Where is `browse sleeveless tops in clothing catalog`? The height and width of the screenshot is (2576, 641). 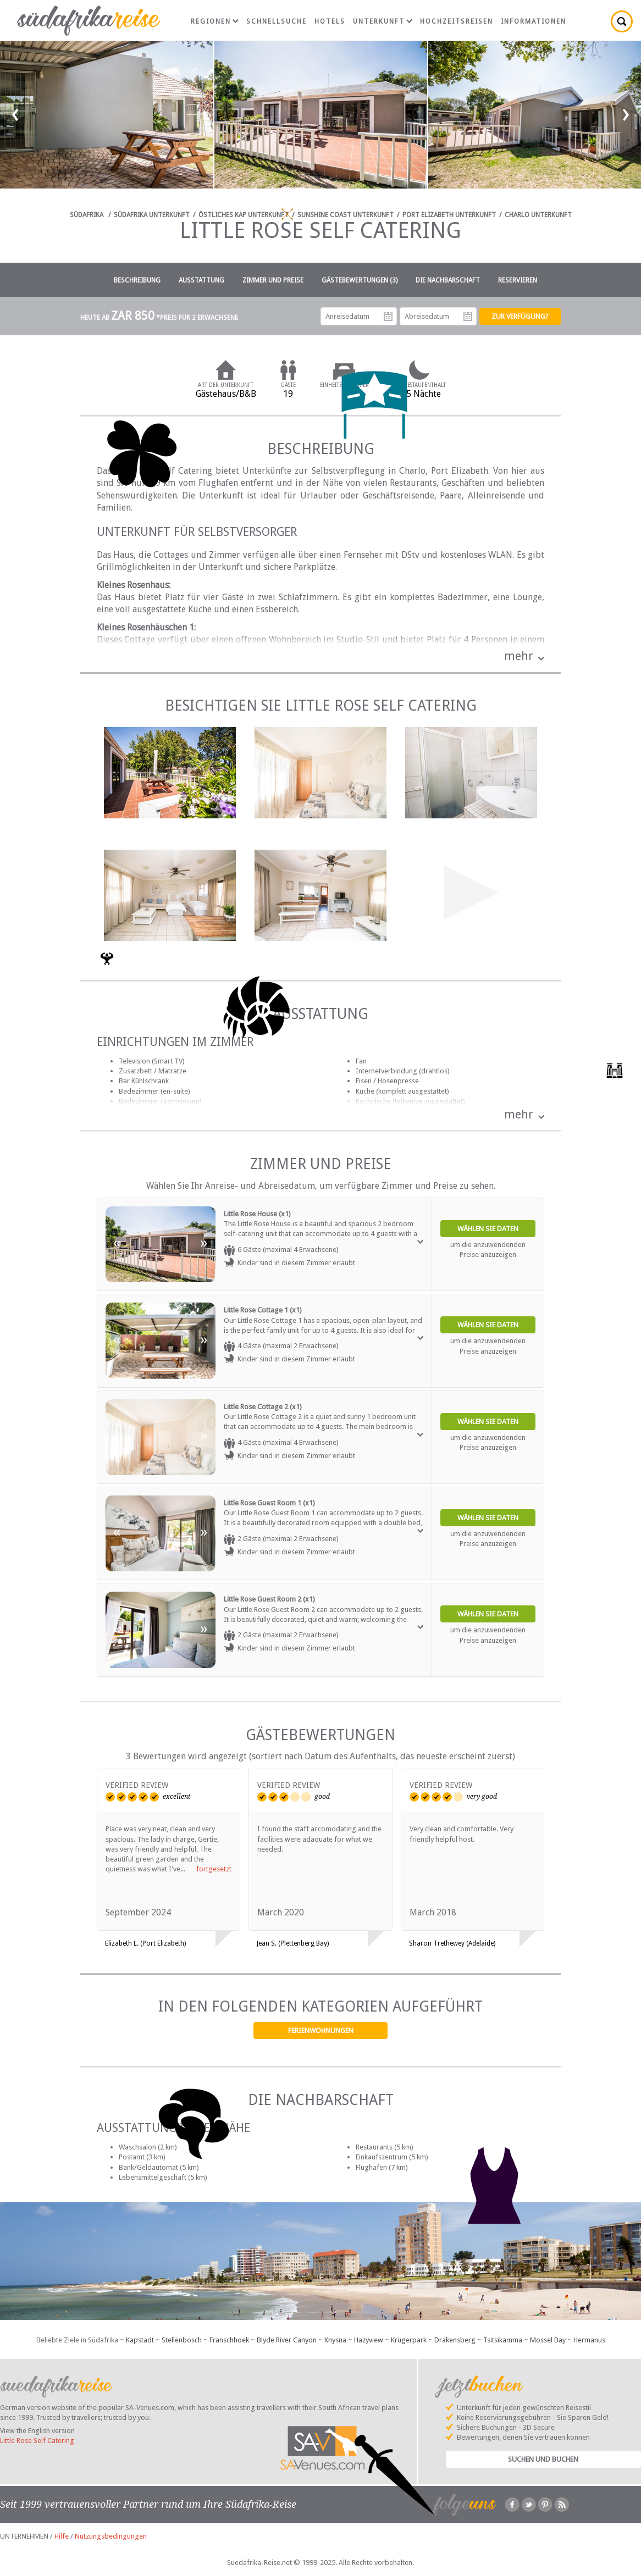 browse sleeveless tops in clothing catalog is located at coordinates (494, 2184).